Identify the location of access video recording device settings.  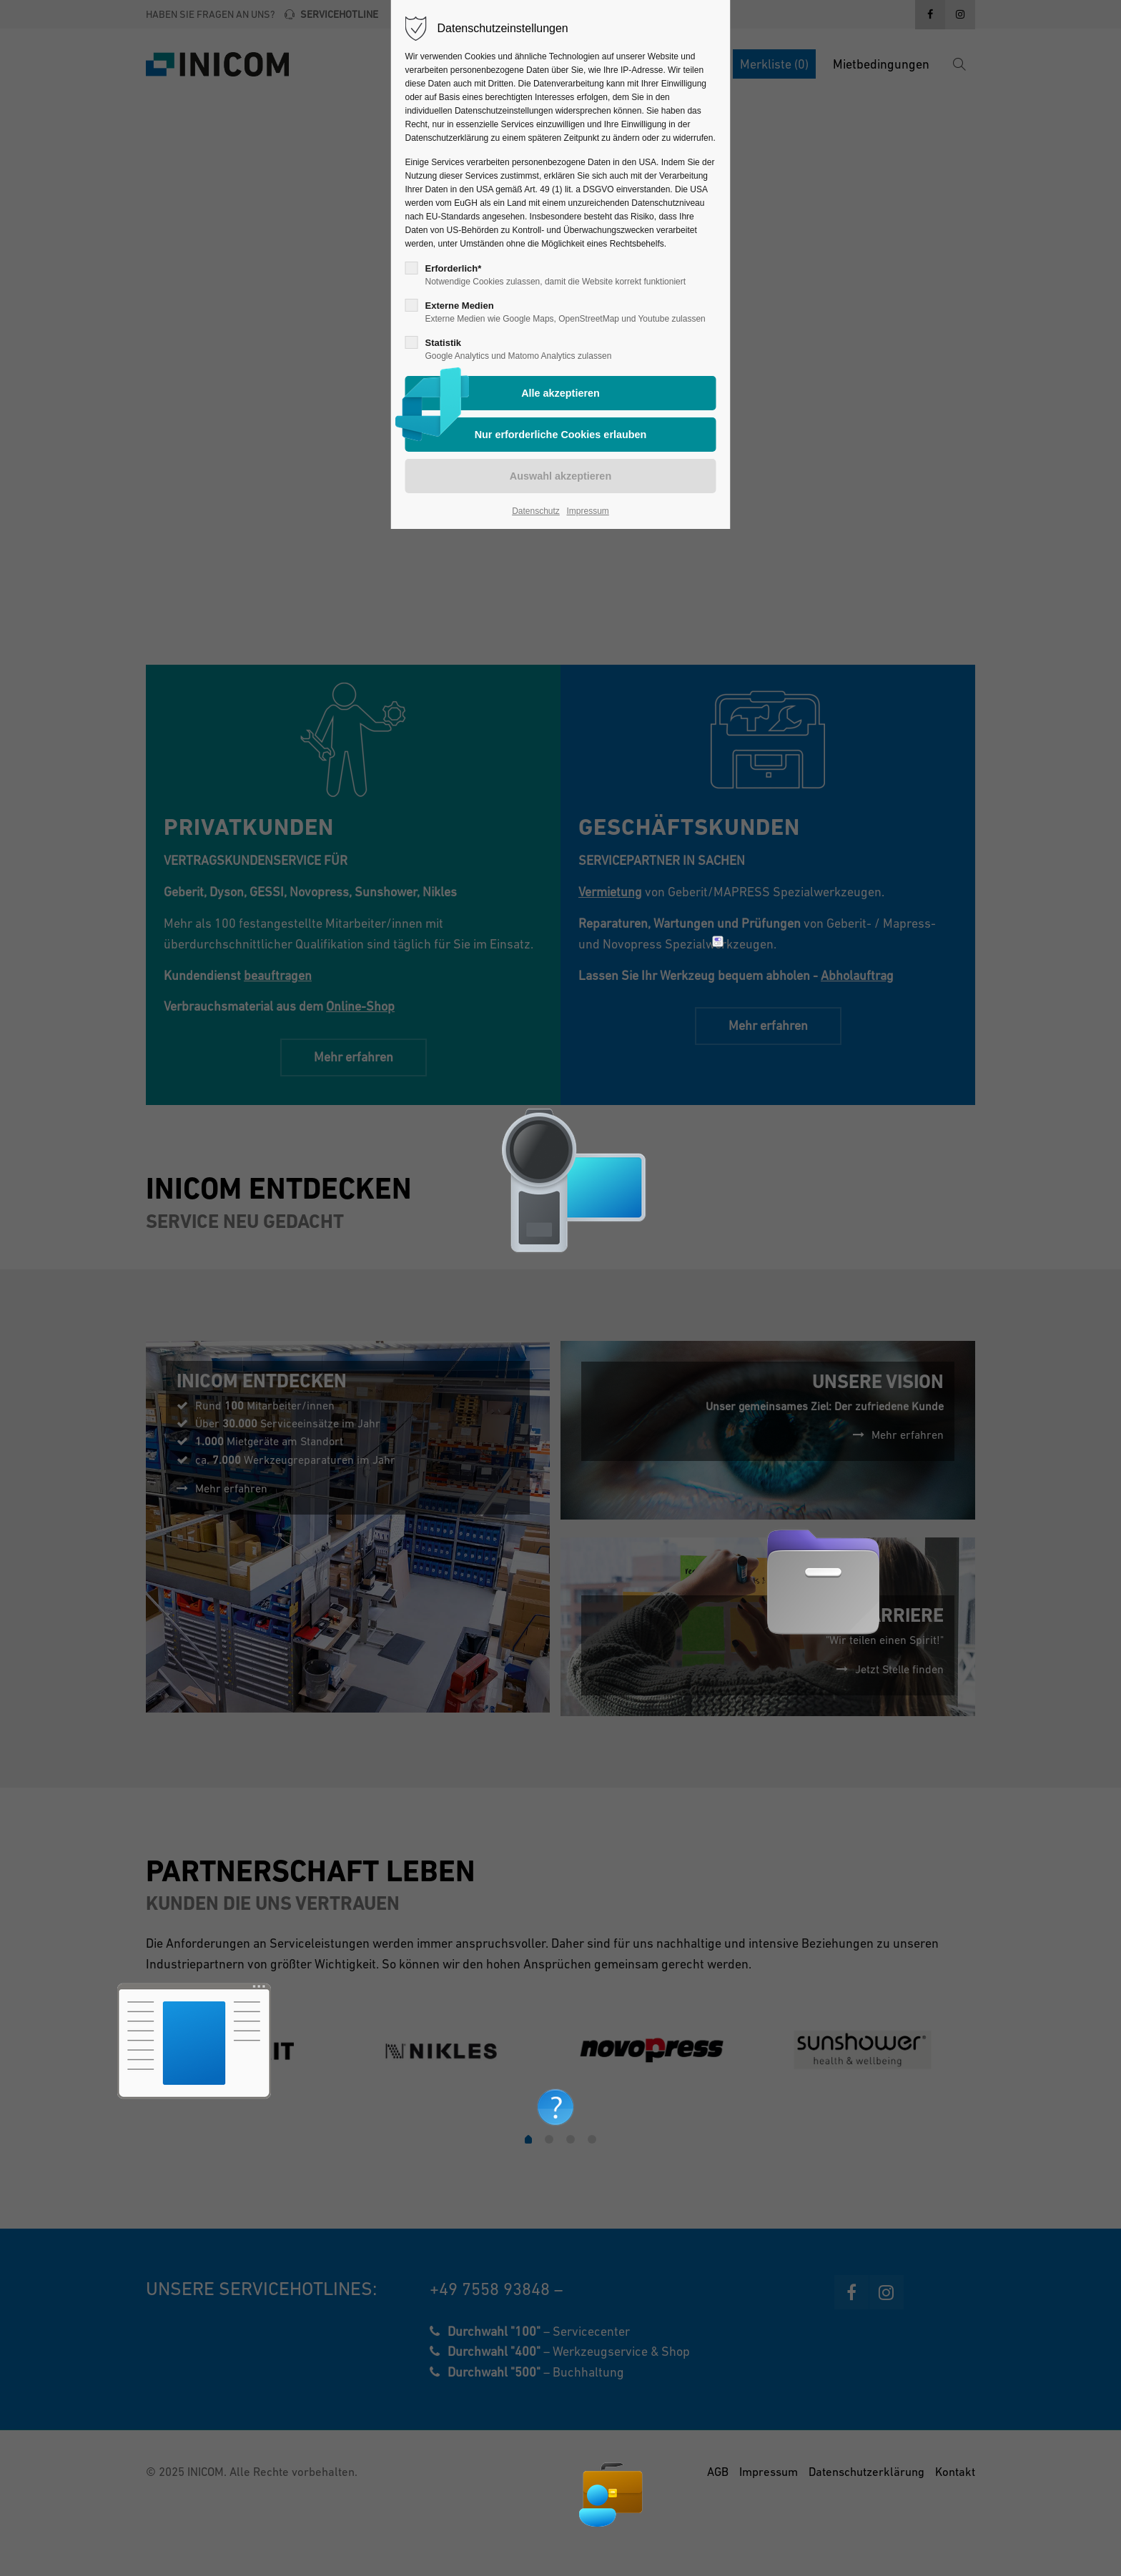
(573, 1180).